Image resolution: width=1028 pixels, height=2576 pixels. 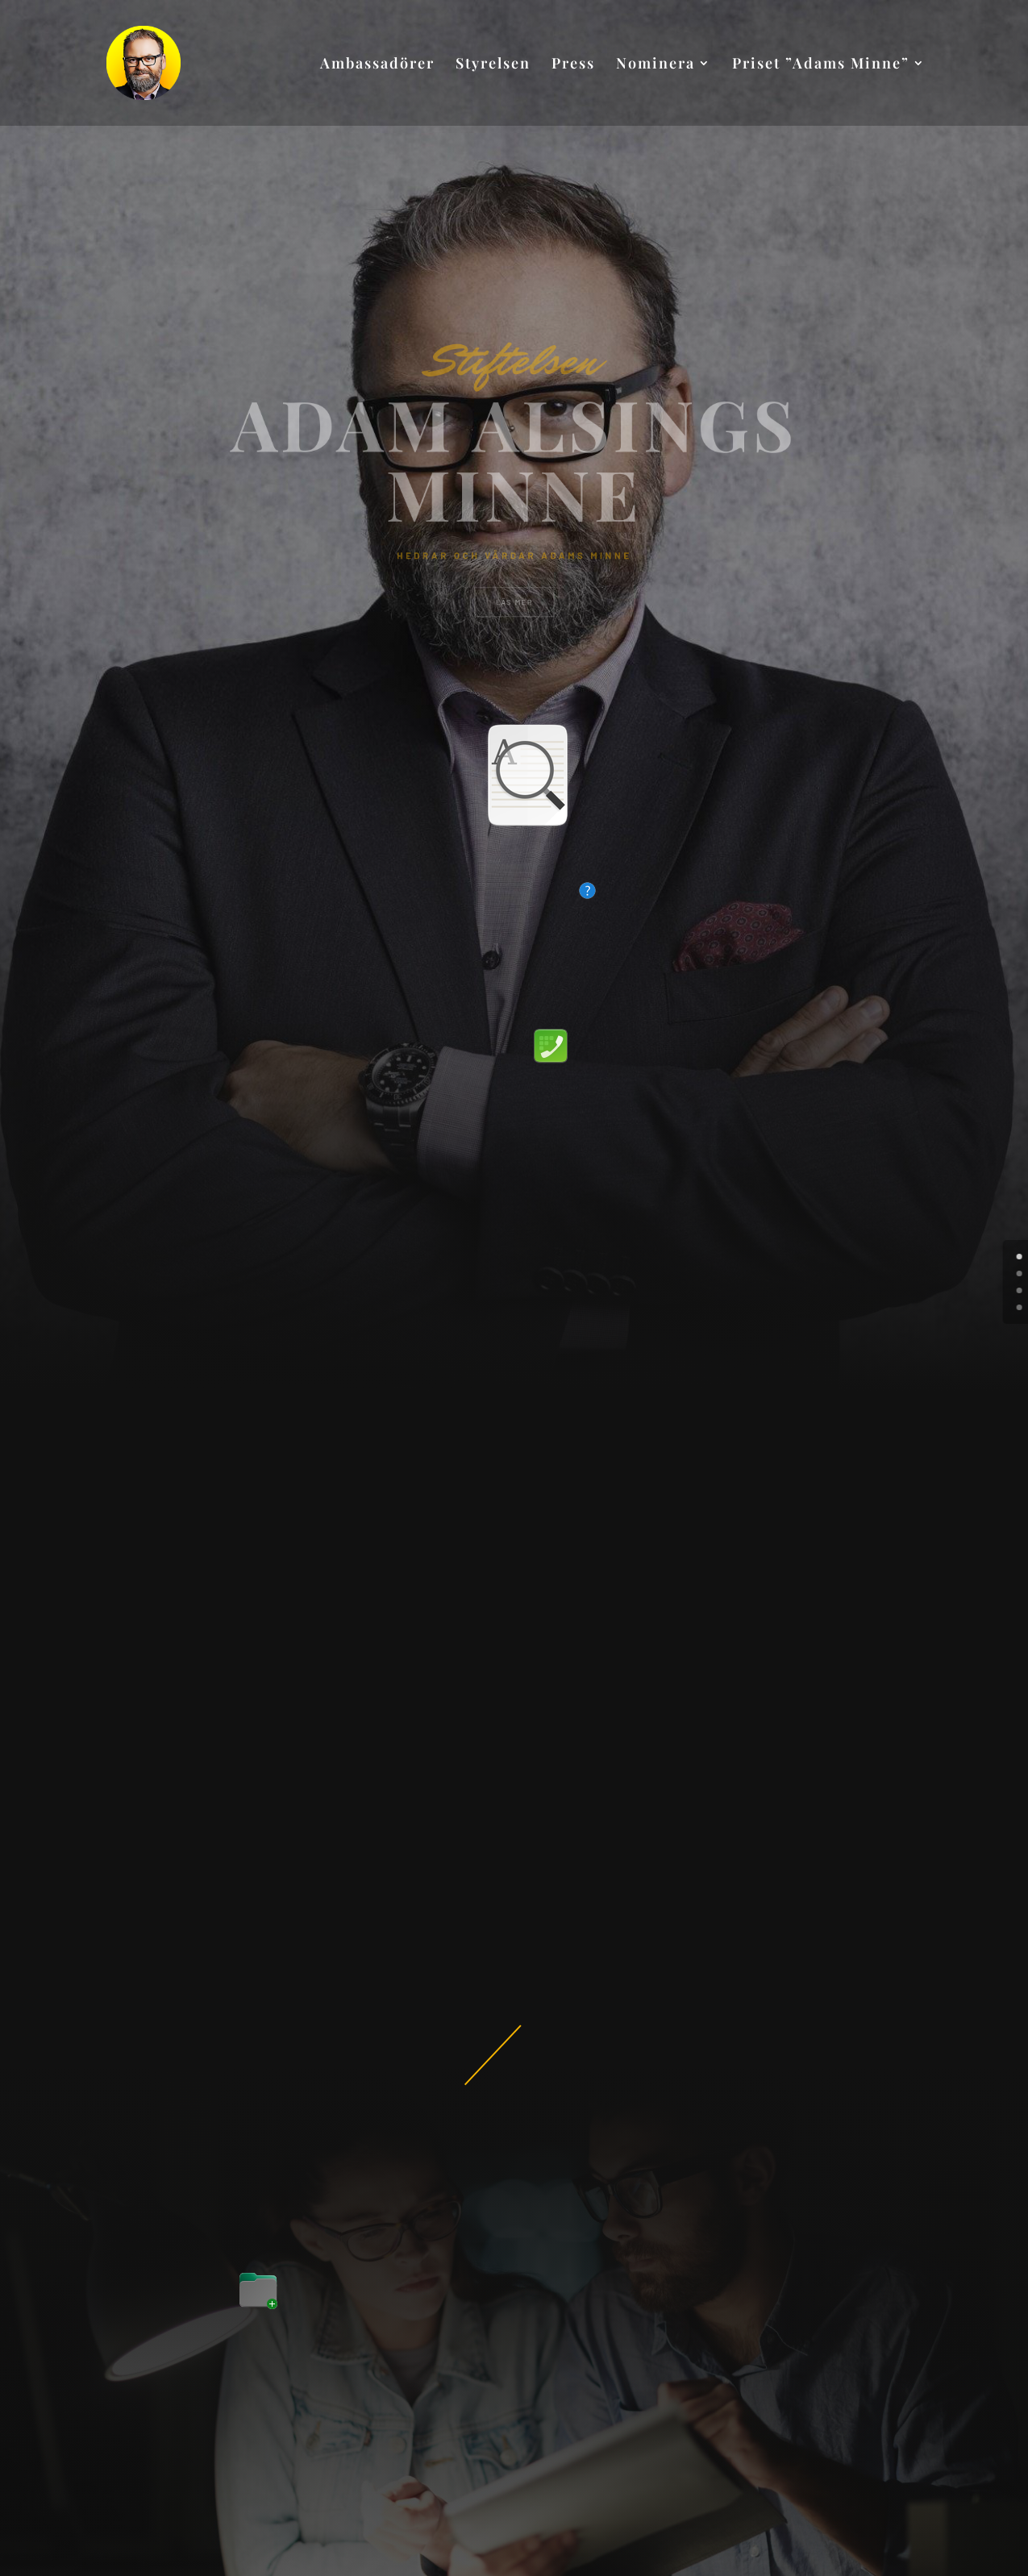 What do you see at coordinates (551, 1046) in the screenshot?
I see `open the phone or calls app` at bounding box center [551, 1046].